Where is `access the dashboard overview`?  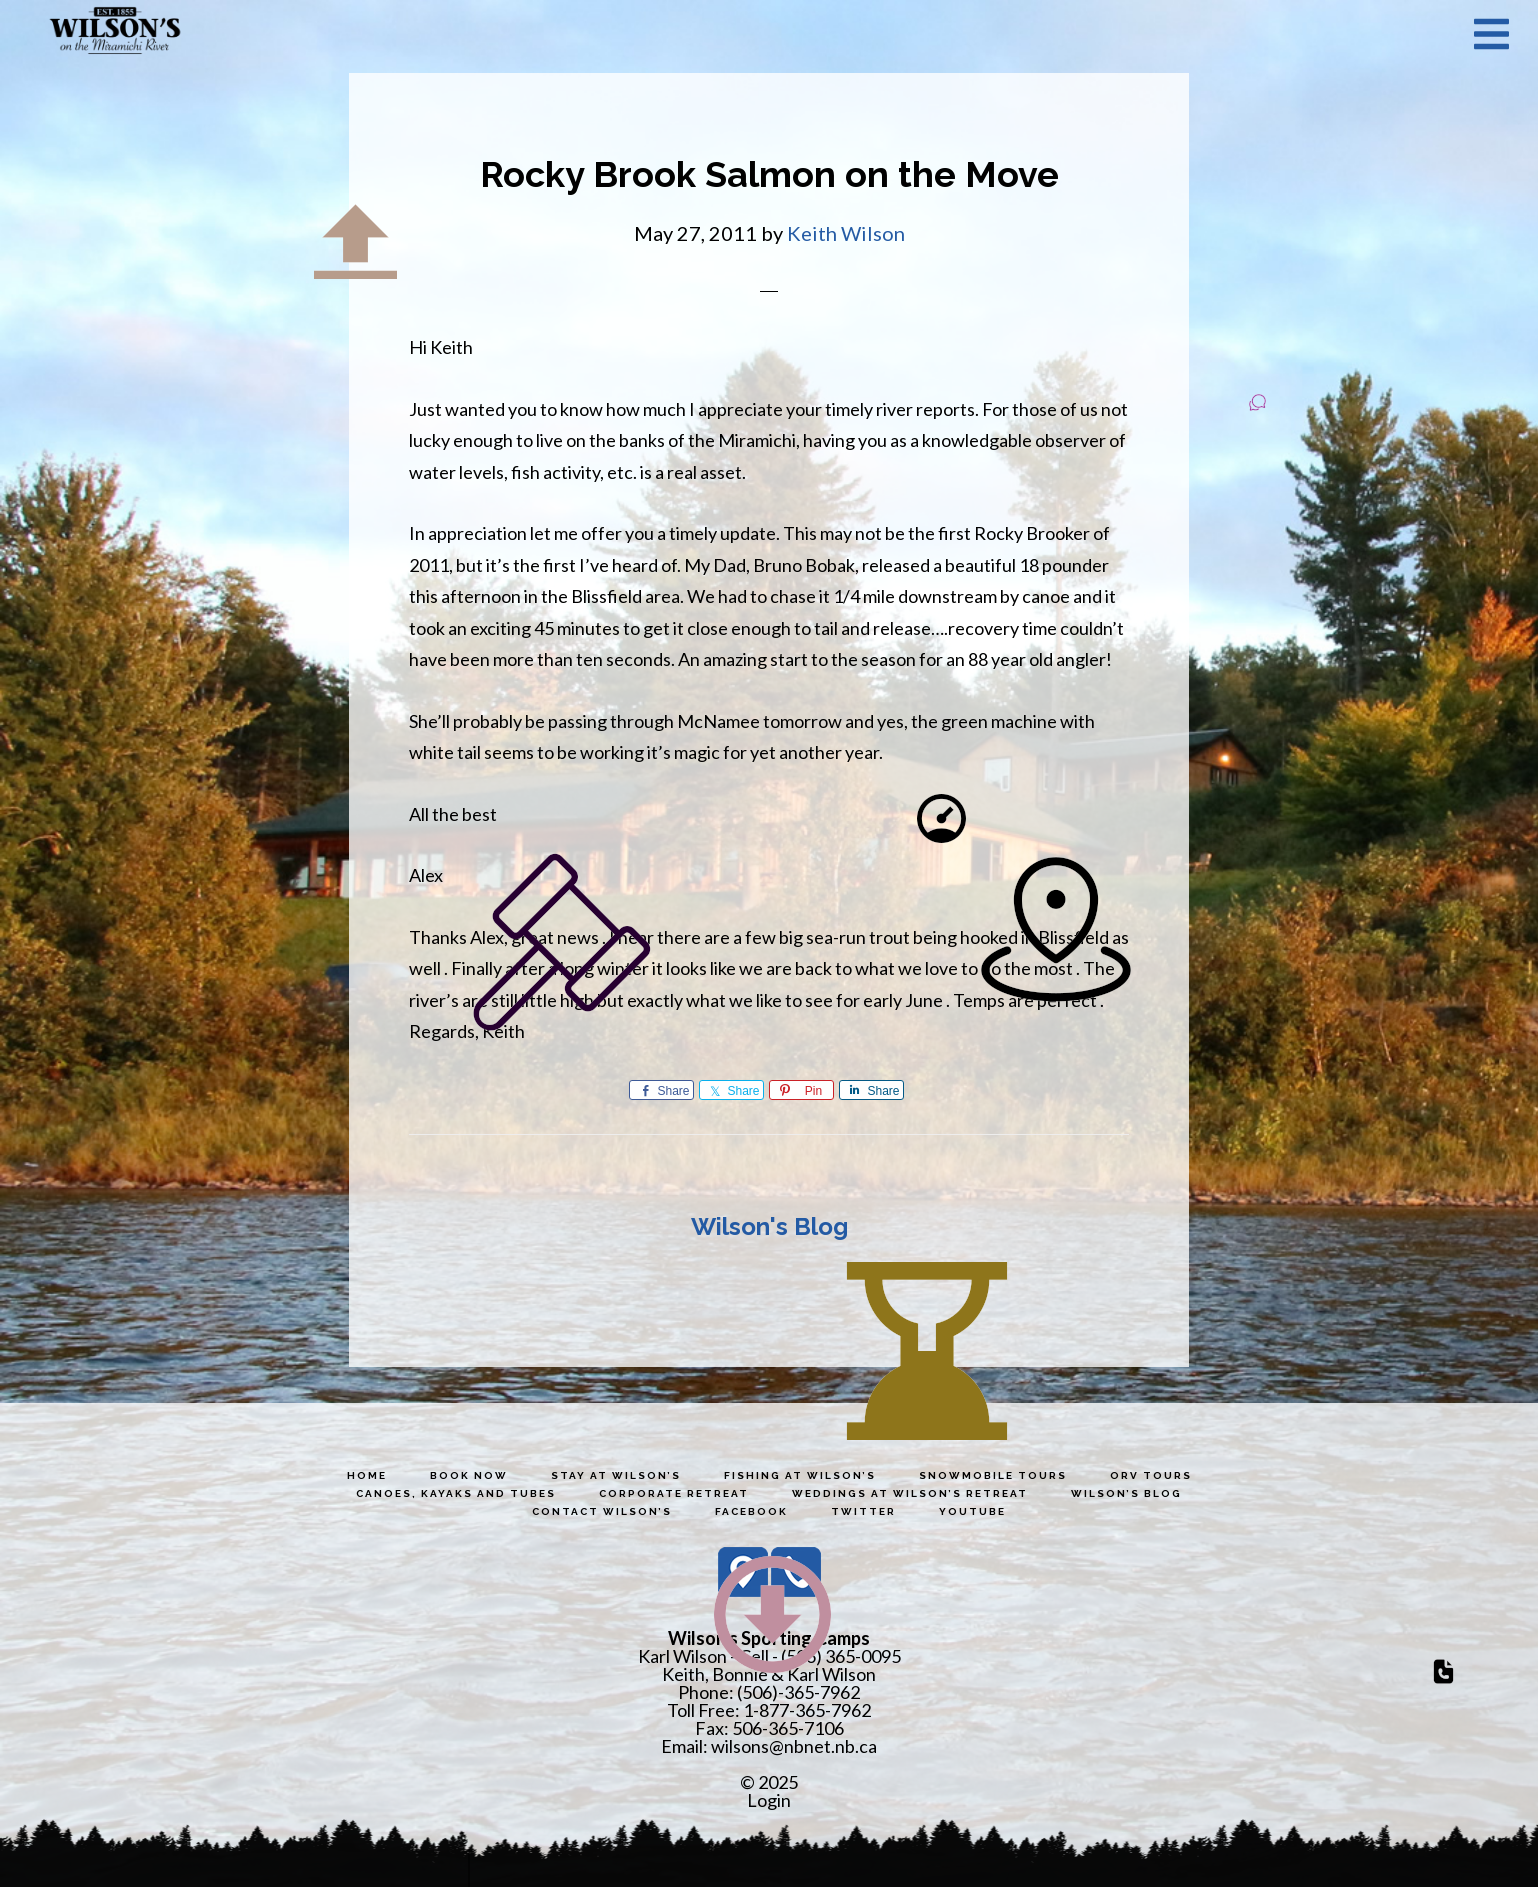 access the dashboard overview is located at coordinates (941, 818).